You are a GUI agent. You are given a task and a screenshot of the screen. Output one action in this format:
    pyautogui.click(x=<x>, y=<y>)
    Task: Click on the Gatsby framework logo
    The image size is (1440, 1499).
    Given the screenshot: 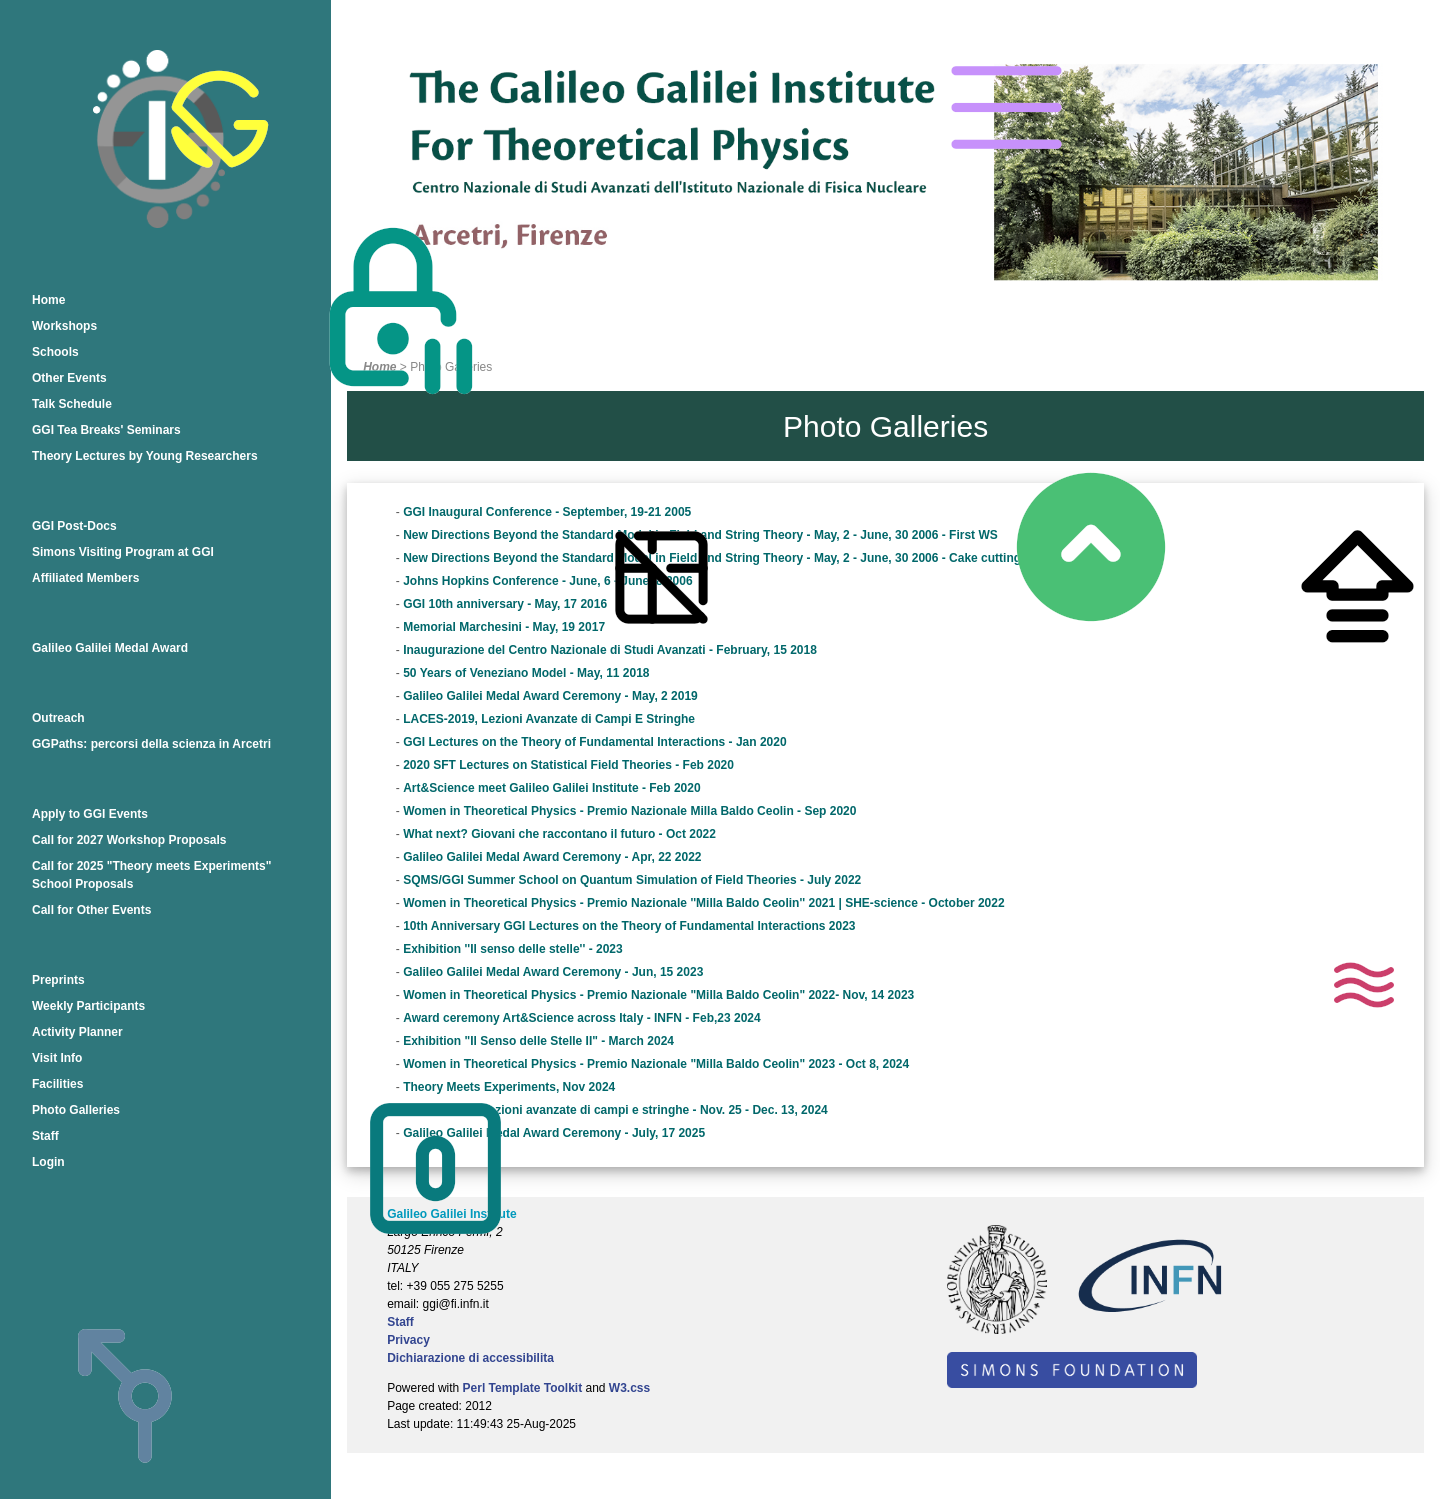 What is the action you would take?
    pyautogui.click(x=219, y=120)
    